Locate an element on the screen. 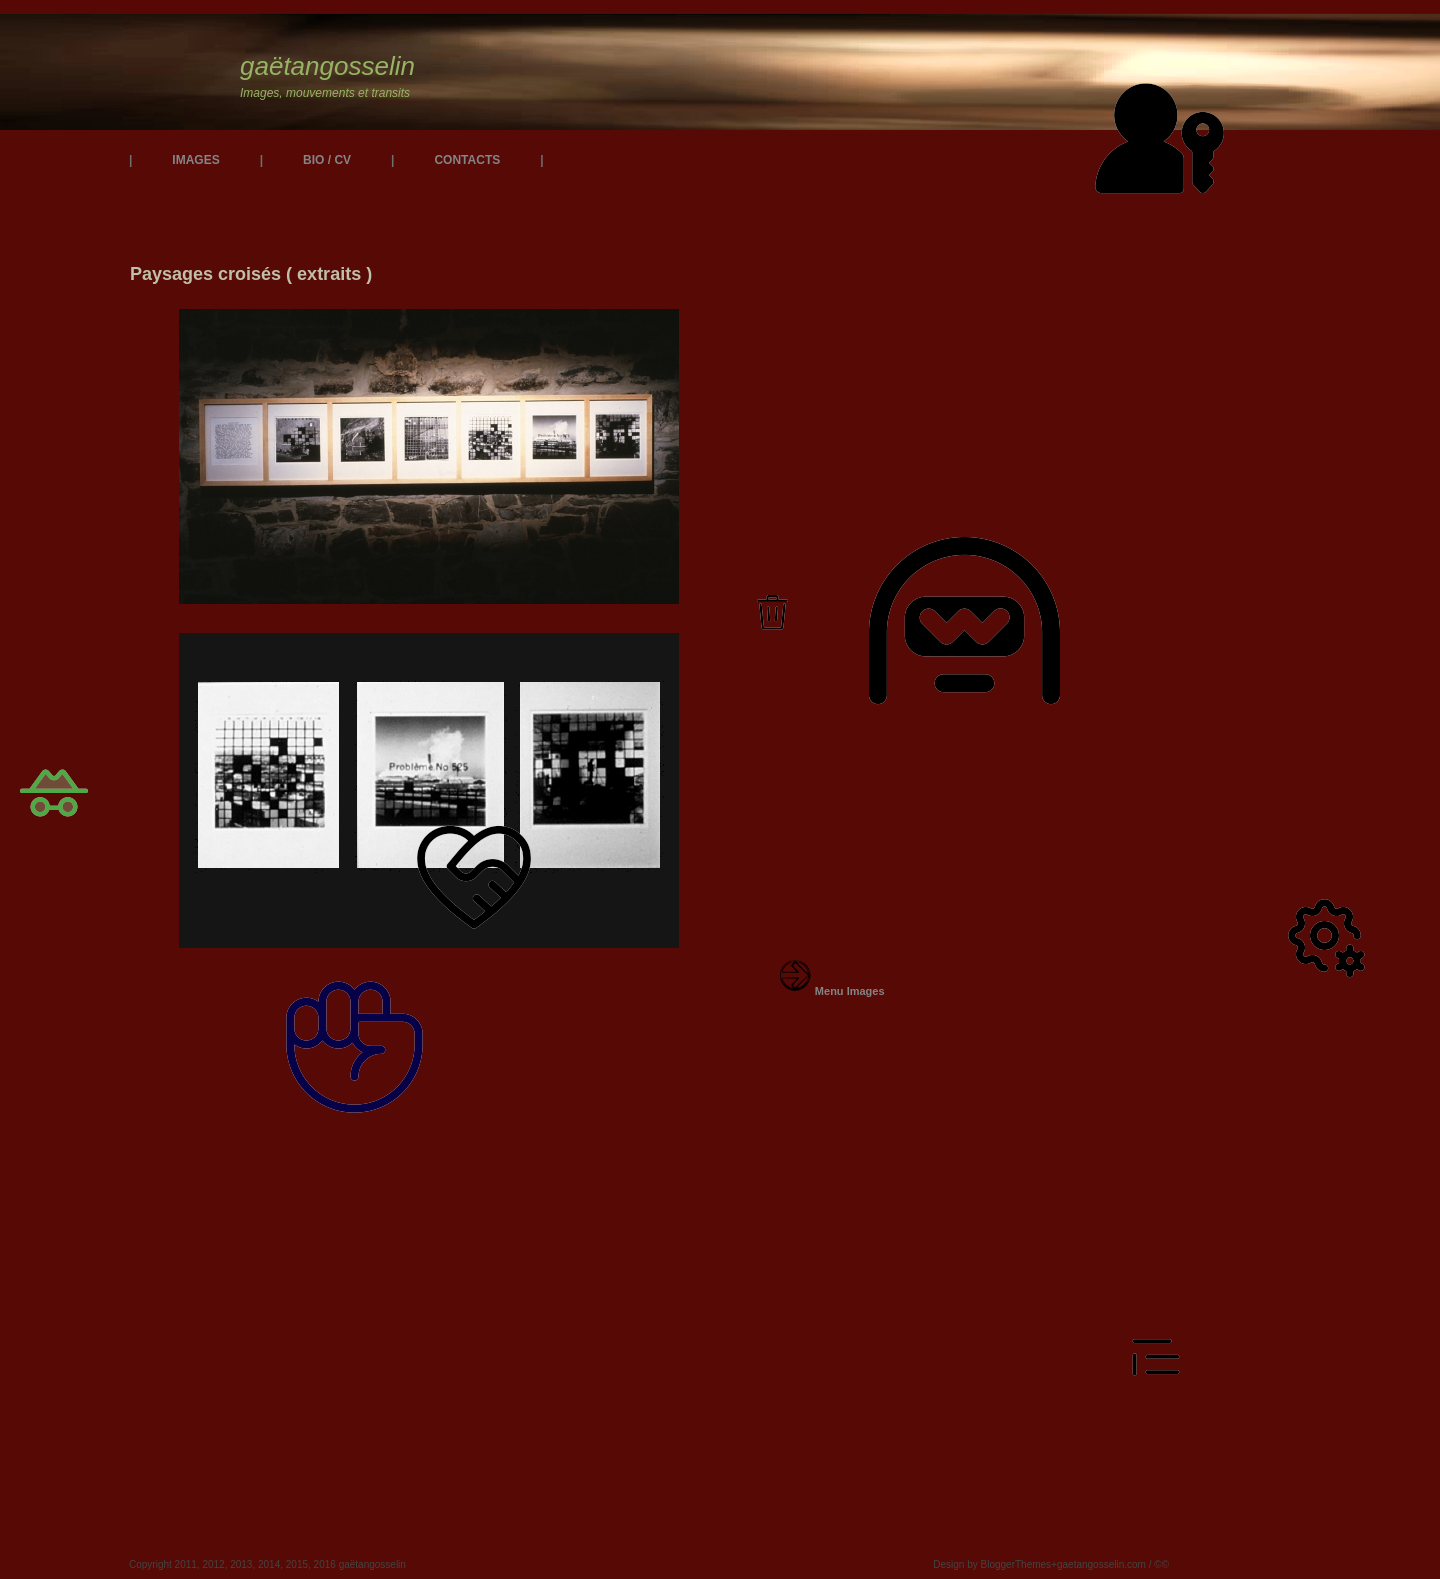  enable incognito or private browsing mode is located at coordinates (54, 793).